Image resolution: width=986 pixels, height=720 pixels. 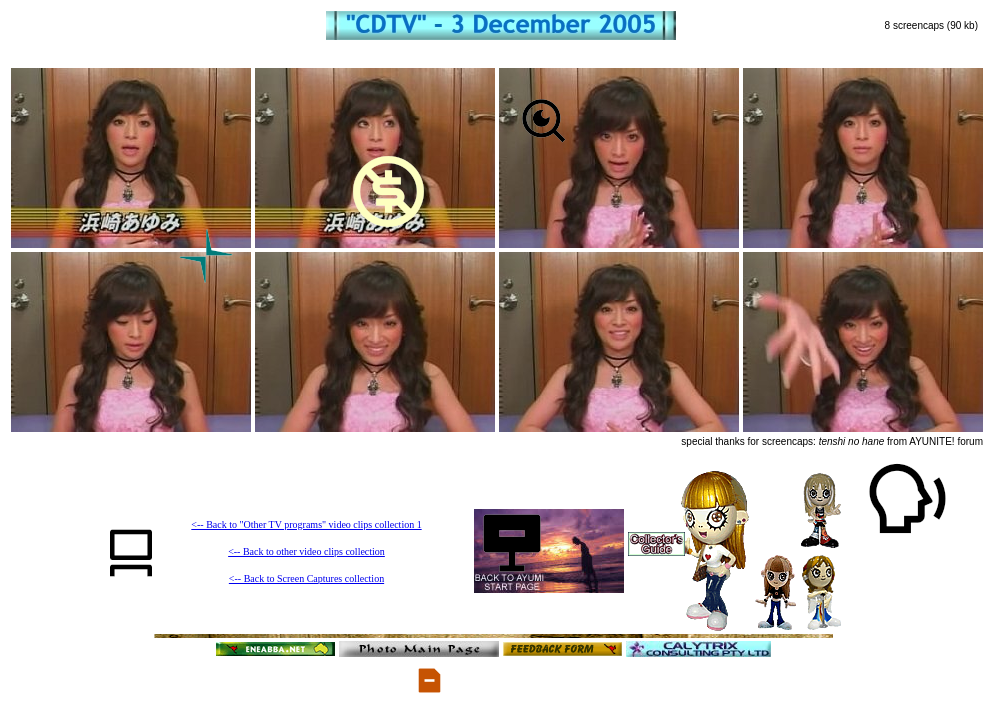 I want to click on indicates a reserved or held item, so click(x=512, y=543).